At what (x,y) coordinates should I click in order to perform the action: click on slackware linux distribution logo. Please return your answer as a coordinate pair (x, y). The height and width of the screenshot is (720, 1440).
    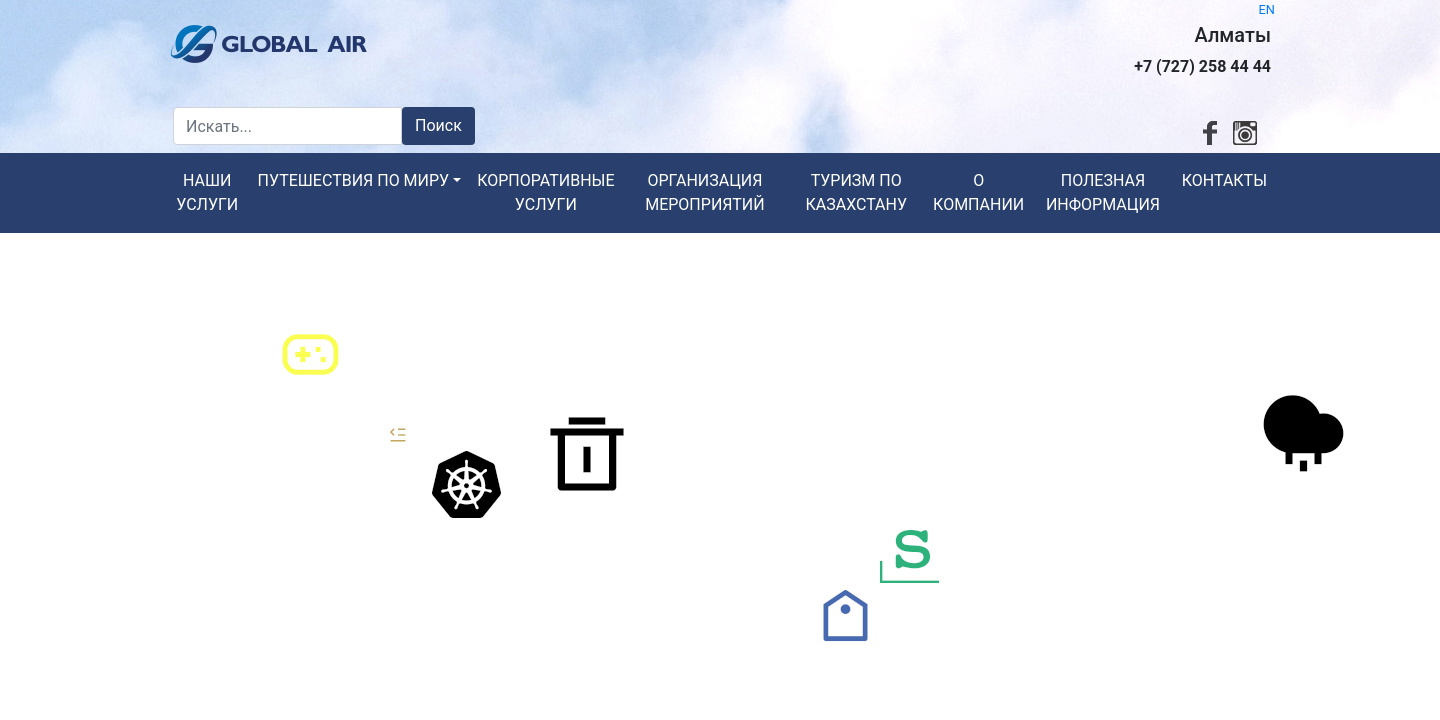
    Looking at the image, I should click on (909, 556).